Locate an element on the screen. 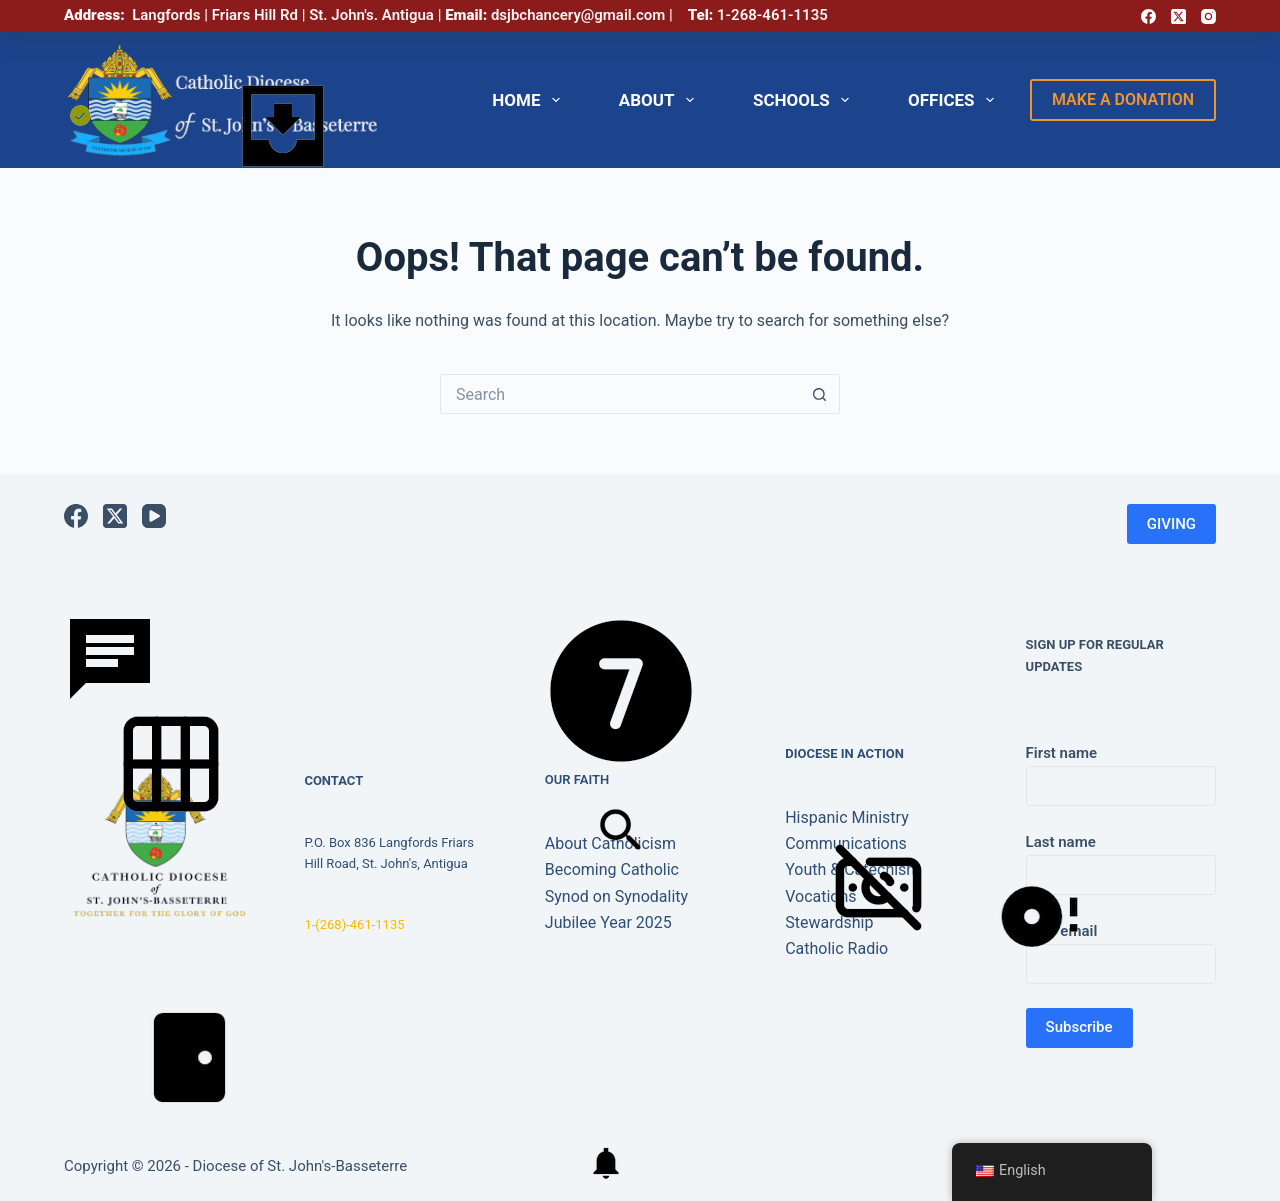 This screenshot has height=1201, width=1280. indicates a test or validation has passed is located at coordinates (80, 115).